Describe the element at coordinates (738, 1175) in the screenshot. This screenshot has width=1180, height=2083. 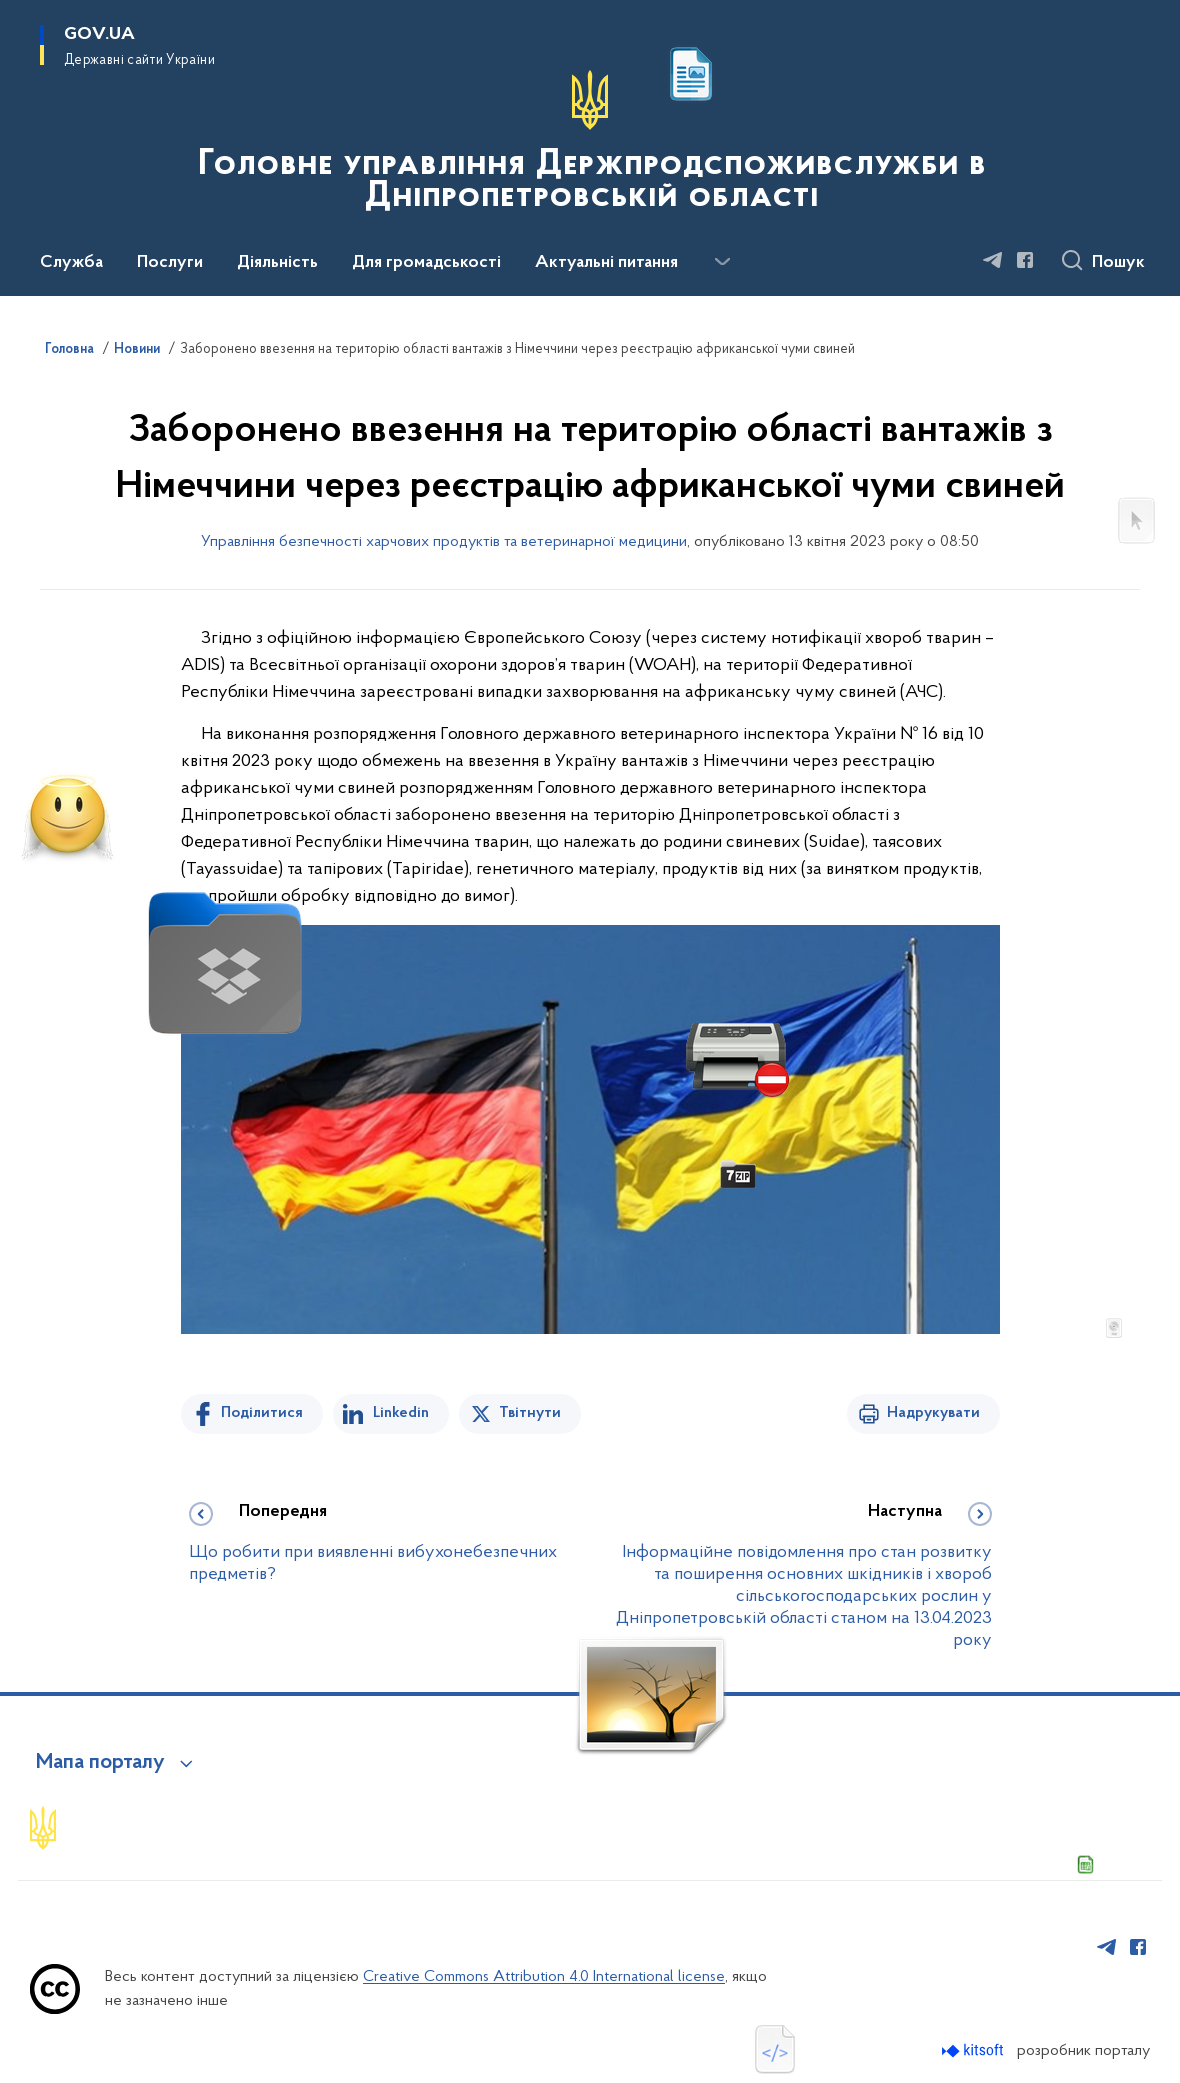
I see `open folder containing 7-zip compressed files` at that location.